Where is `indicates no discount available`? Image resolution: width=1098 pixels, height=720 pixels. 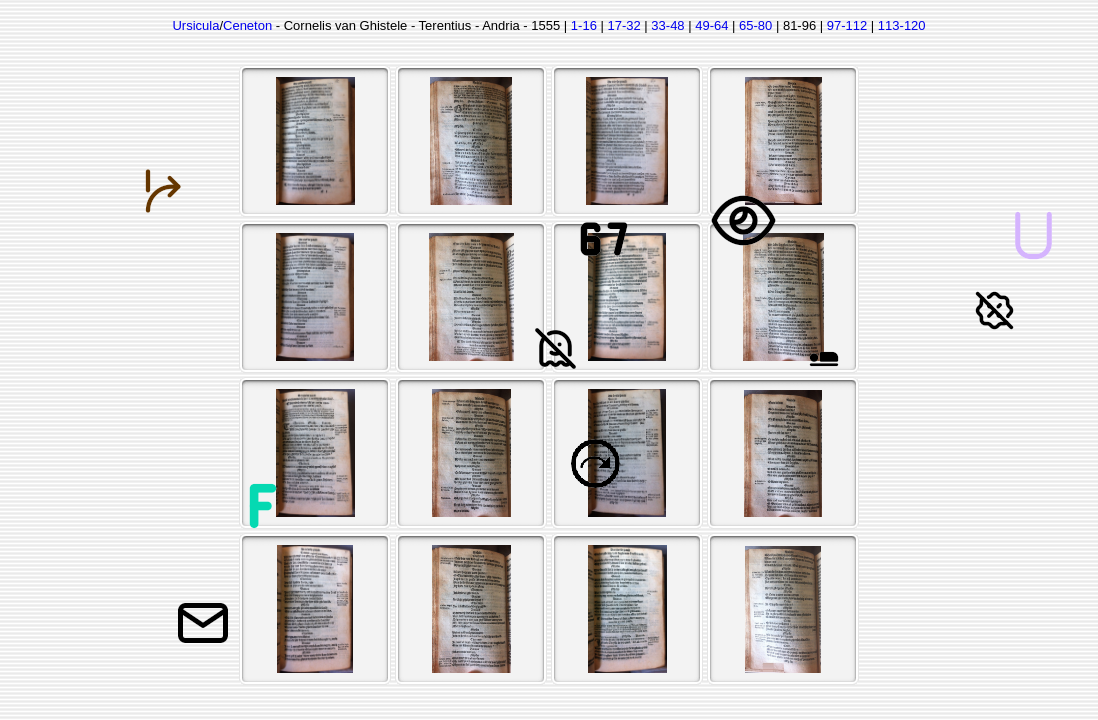 indicates no discount available is located at coordinates (994, 310).